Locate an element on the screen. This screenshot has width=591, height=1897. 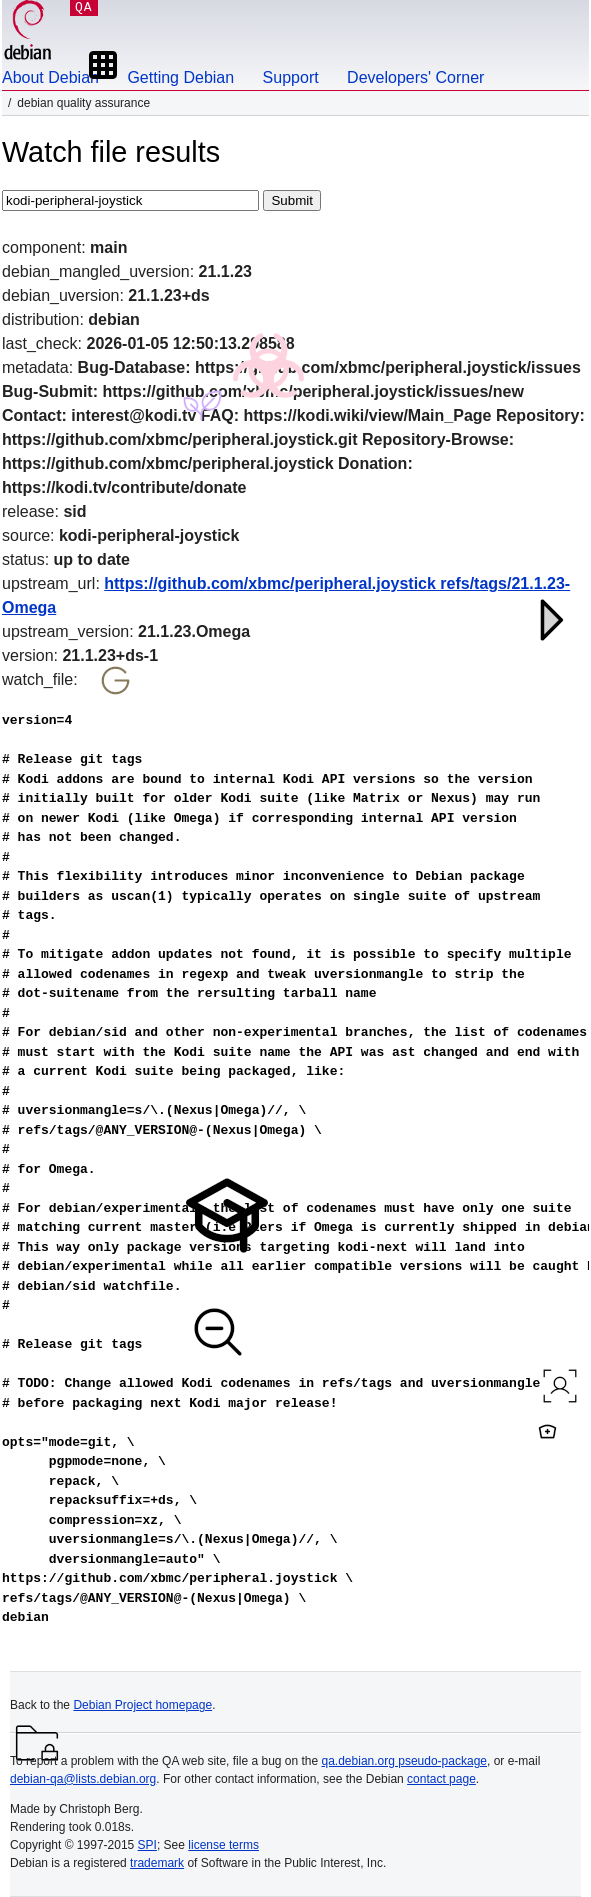
access a password-protected folder is located at coordinates (37, 1743).